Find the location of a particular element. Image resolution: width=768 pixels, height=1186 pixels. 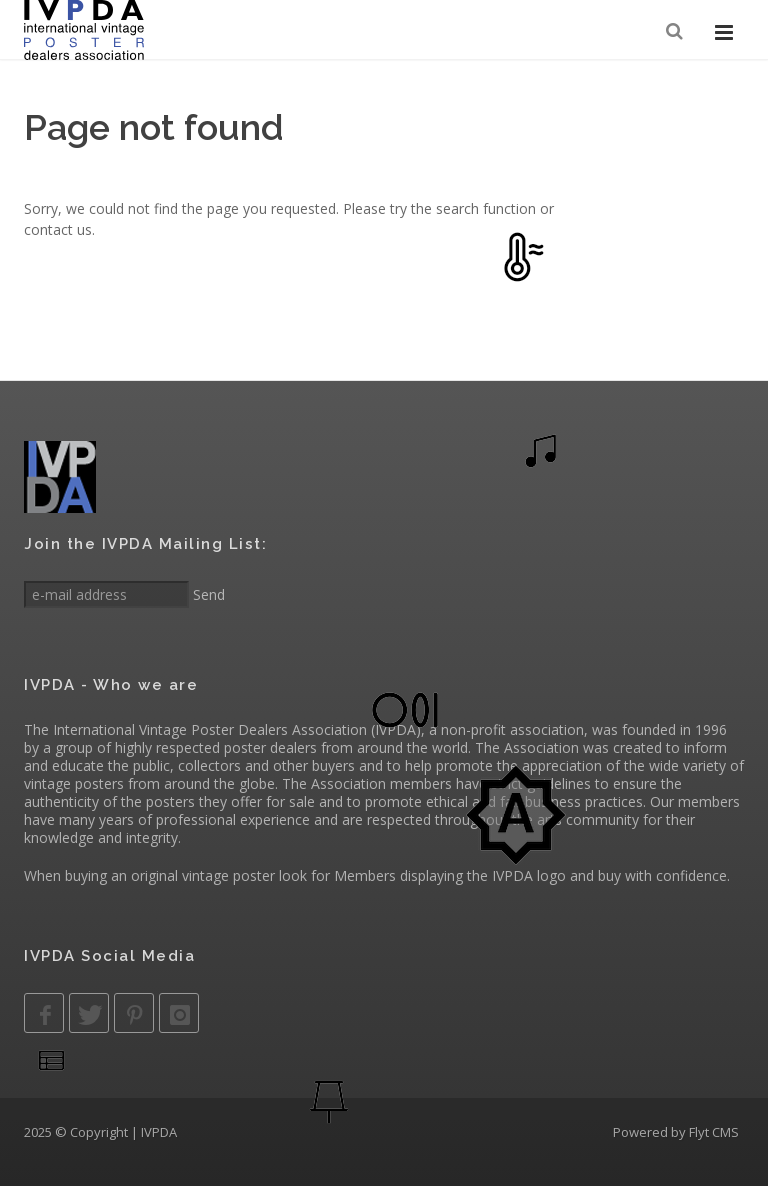

link to medium profile or article is located at coordinates (405, 710).